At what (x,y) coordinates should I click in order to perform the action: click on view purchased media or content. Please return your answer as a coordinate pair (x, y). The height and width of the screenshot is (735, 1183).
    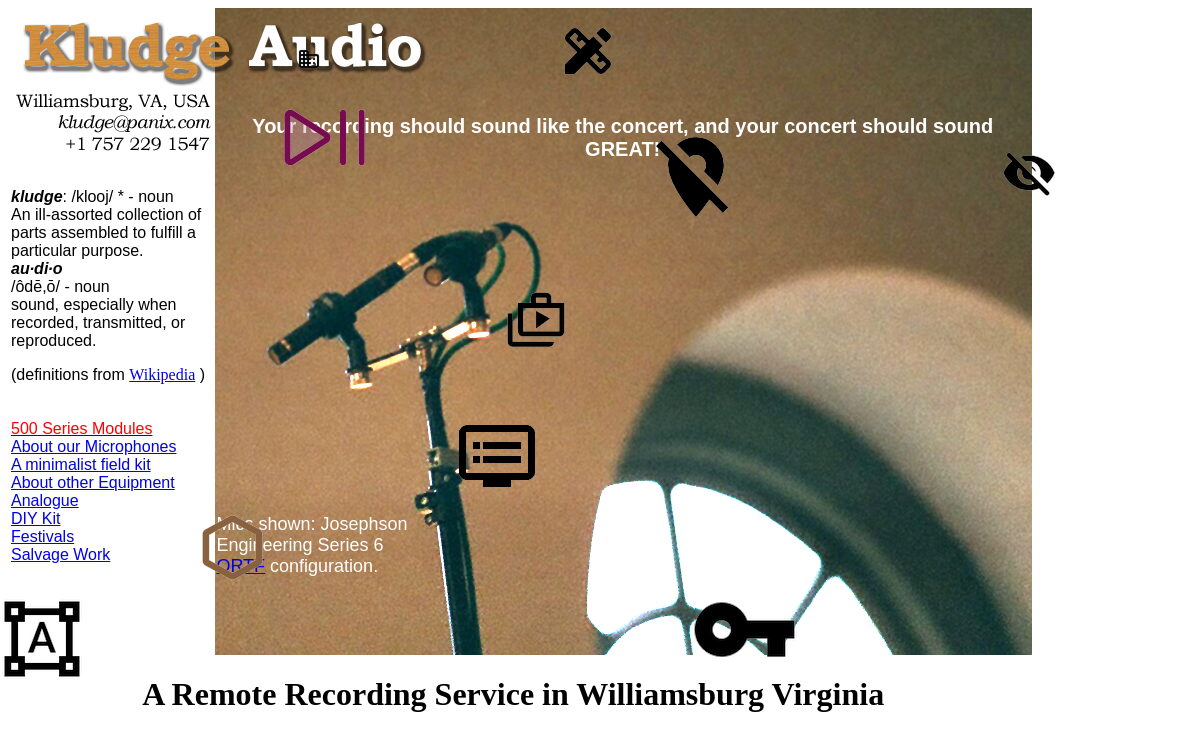
    Looking at the image, I should click on (536, 321).